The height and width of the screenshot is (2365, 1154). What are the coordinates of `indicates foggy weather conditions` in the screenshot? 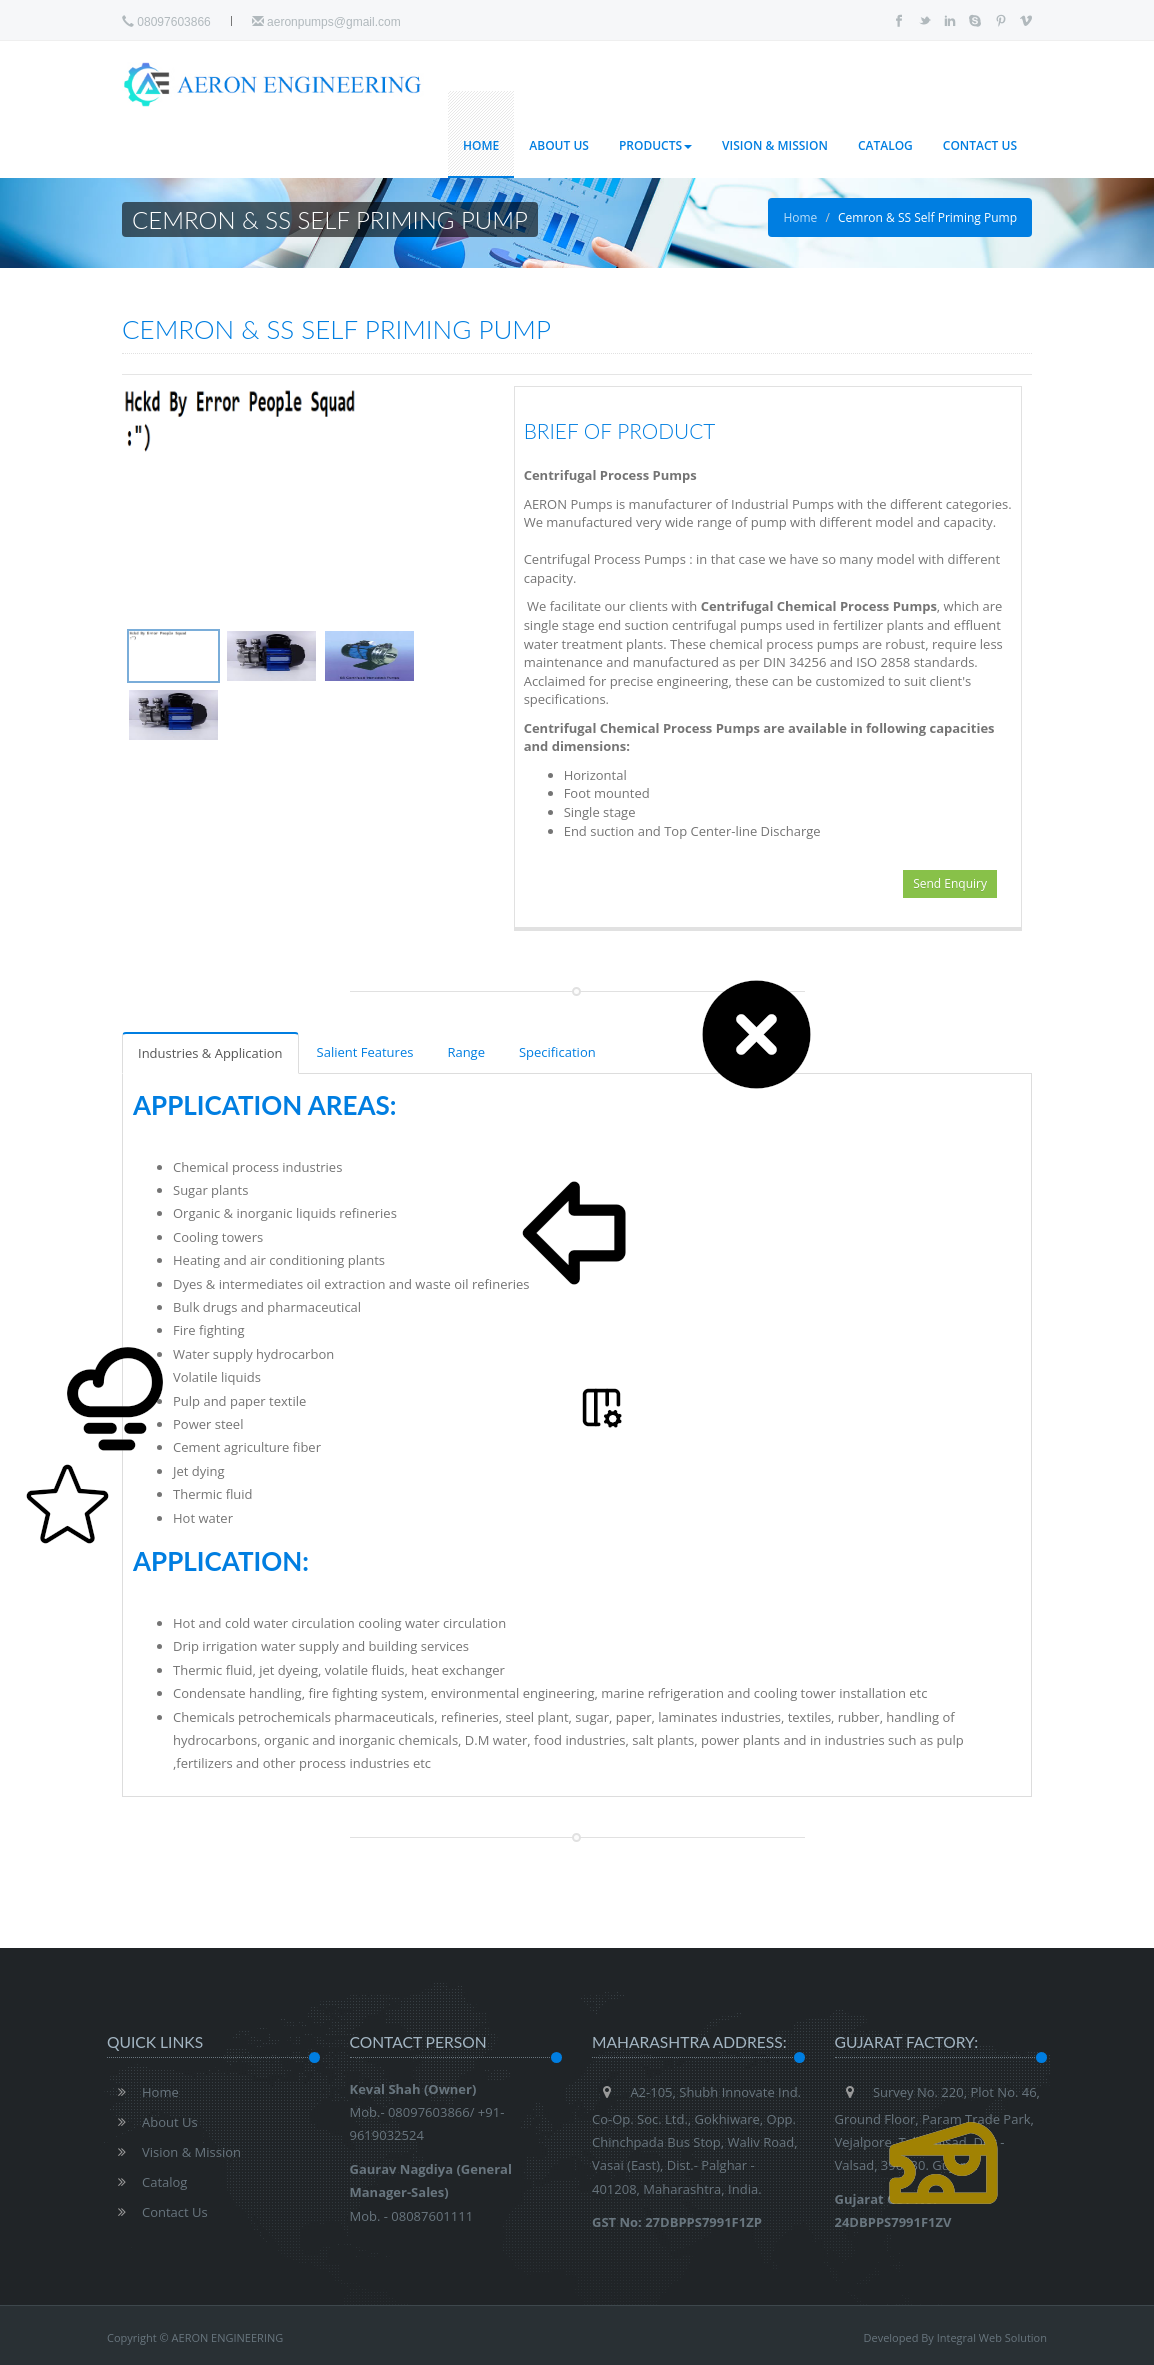 It's located at (115, 1397).